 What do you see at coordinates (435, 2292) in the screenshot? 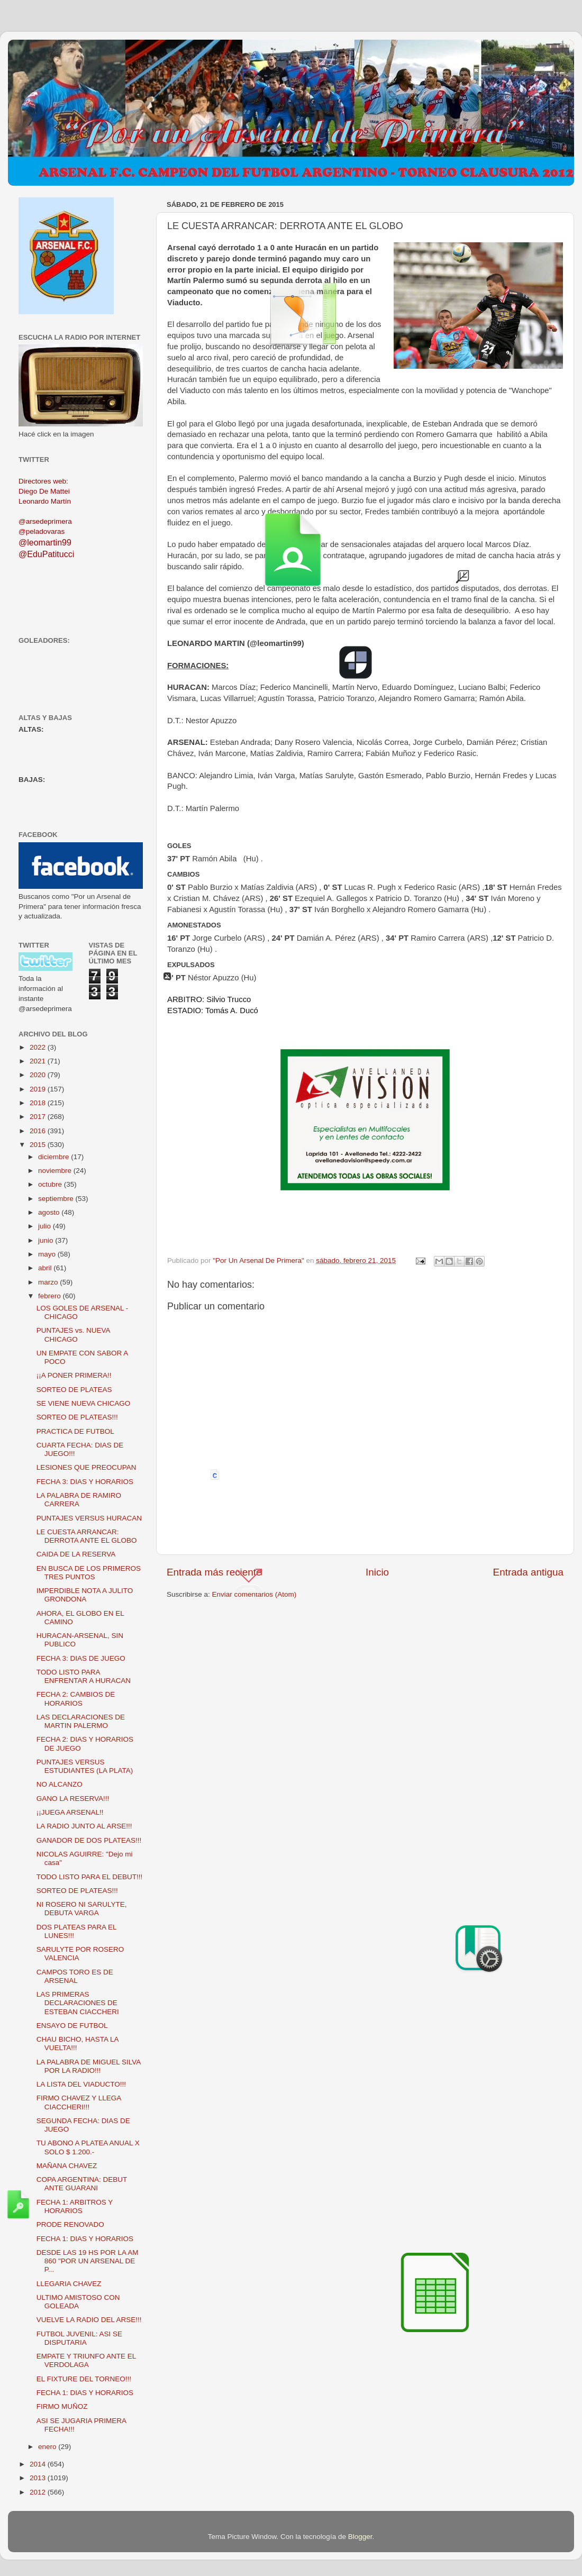
I see `open a LibreOffice Calc spreadsheet file` at bounding box center [435, 2292].